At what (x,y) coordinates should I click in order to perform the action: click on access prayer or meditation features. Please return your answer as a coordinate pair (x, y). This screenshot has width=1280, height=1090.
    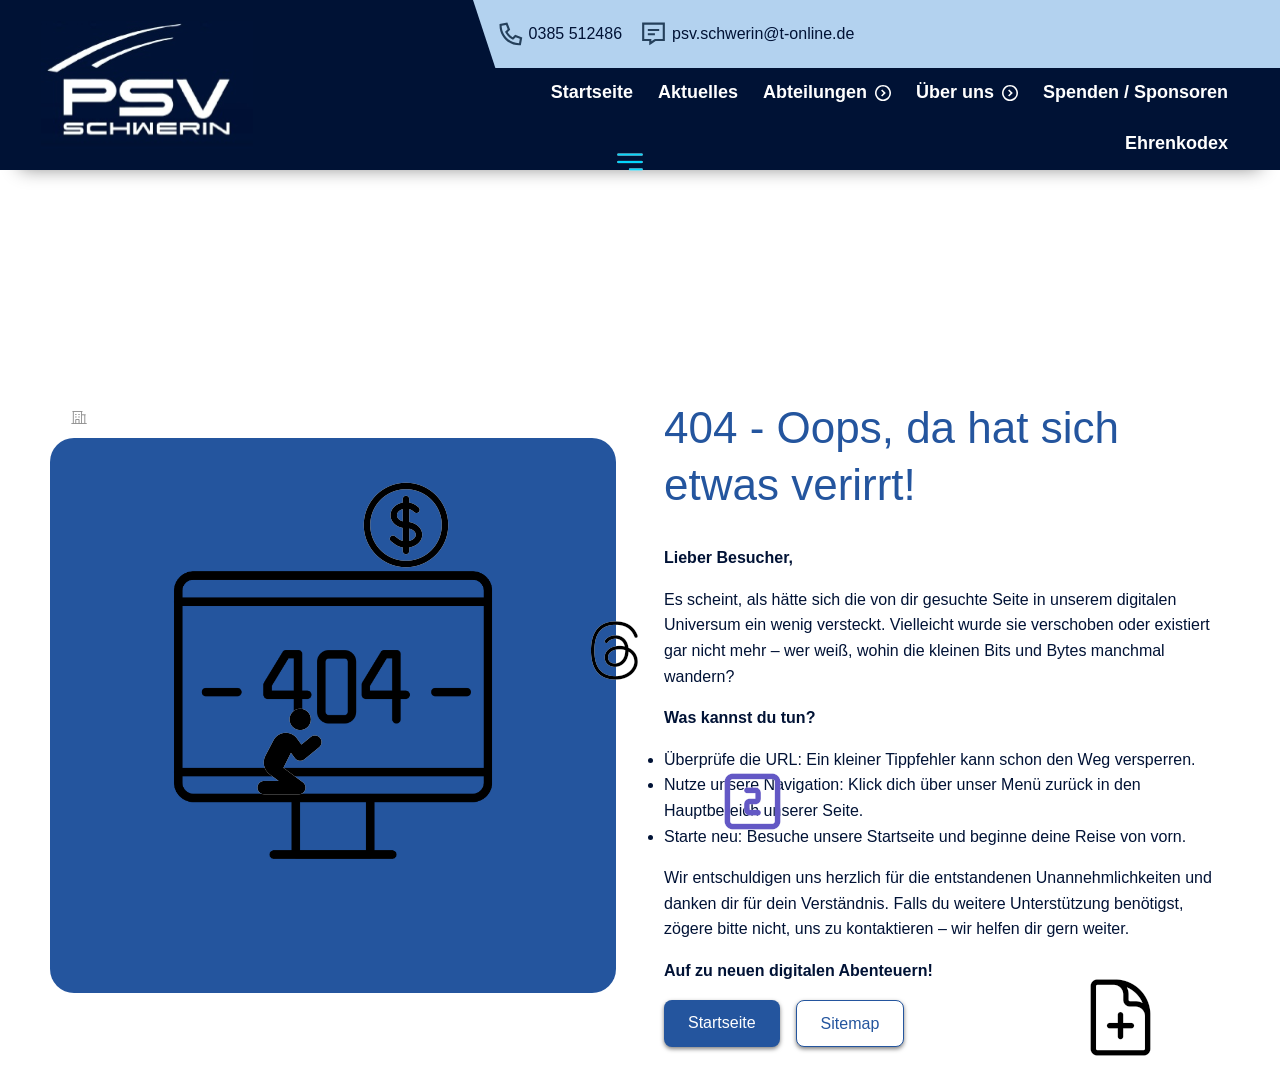
    Looking at the image, I should click on (289, 751).